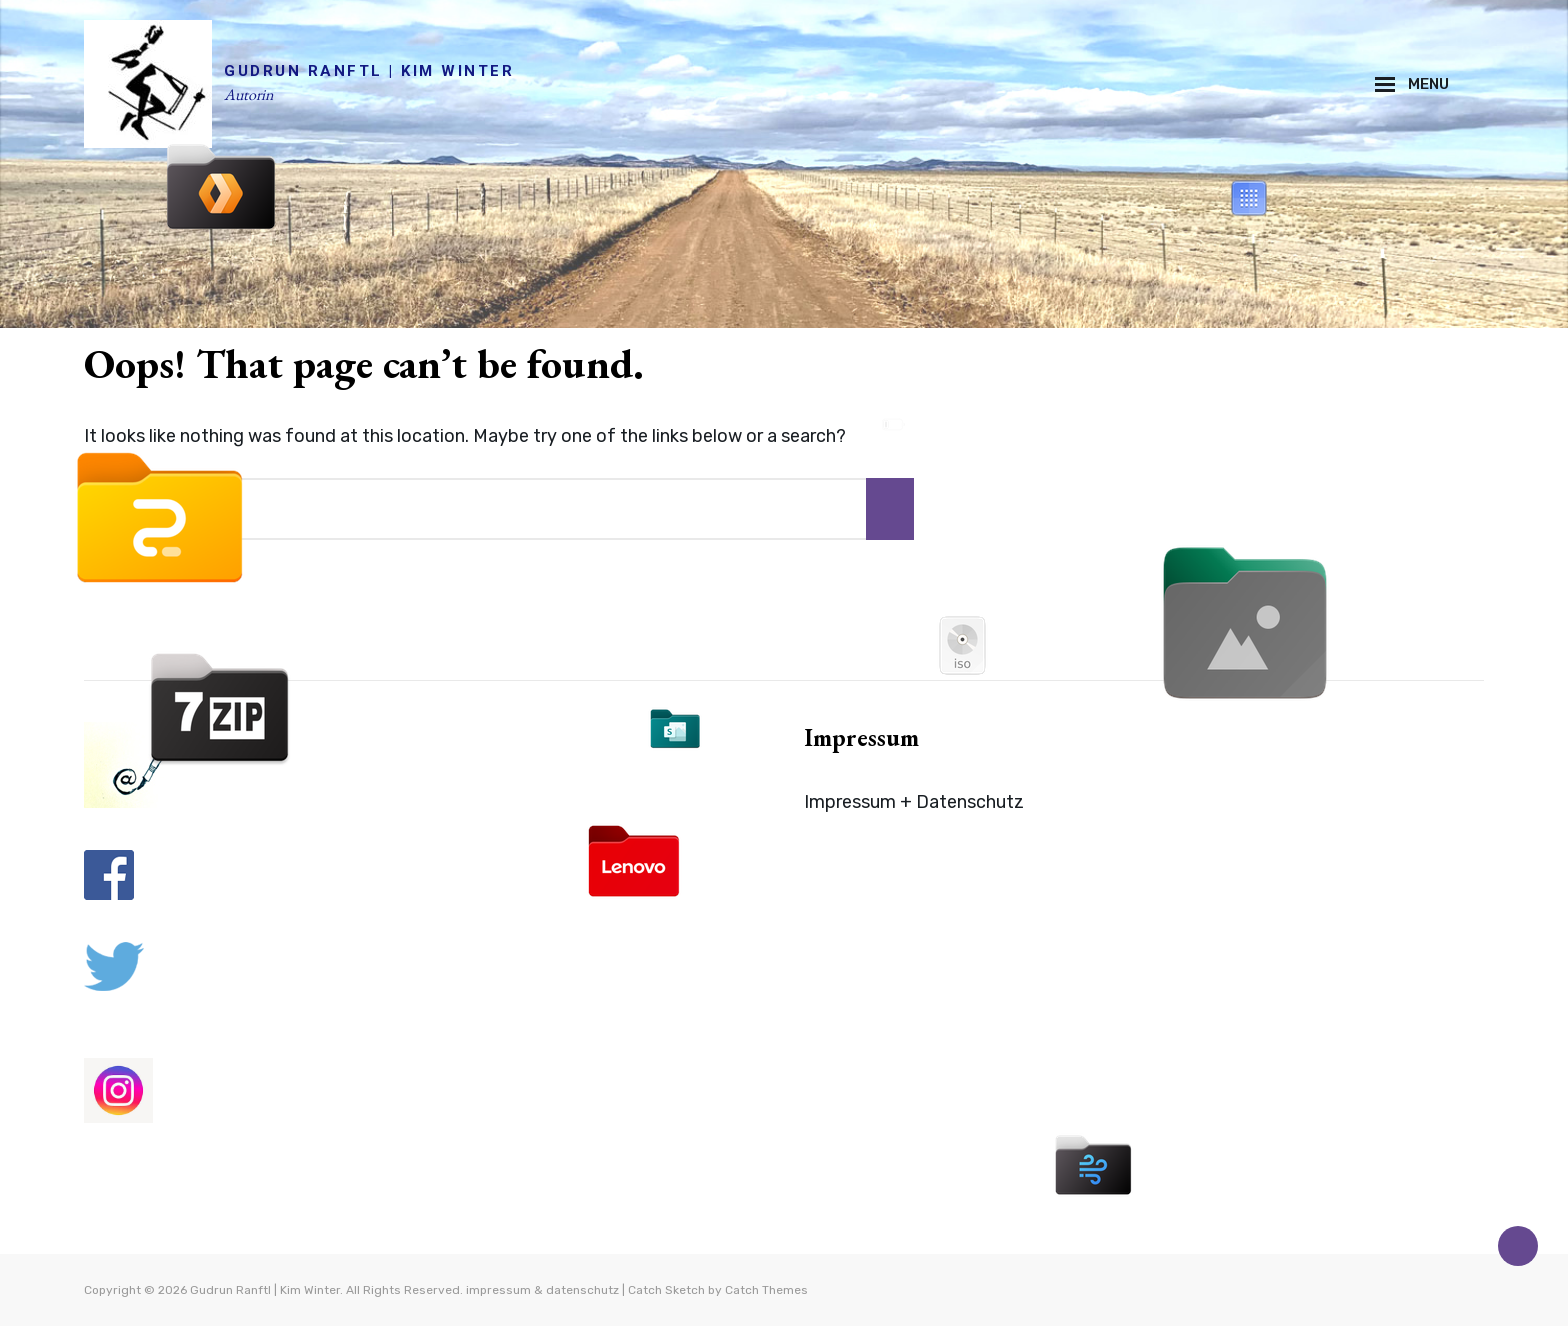  I want to click on a CD/DVD disc image file (ISO format), so click(962, 645).